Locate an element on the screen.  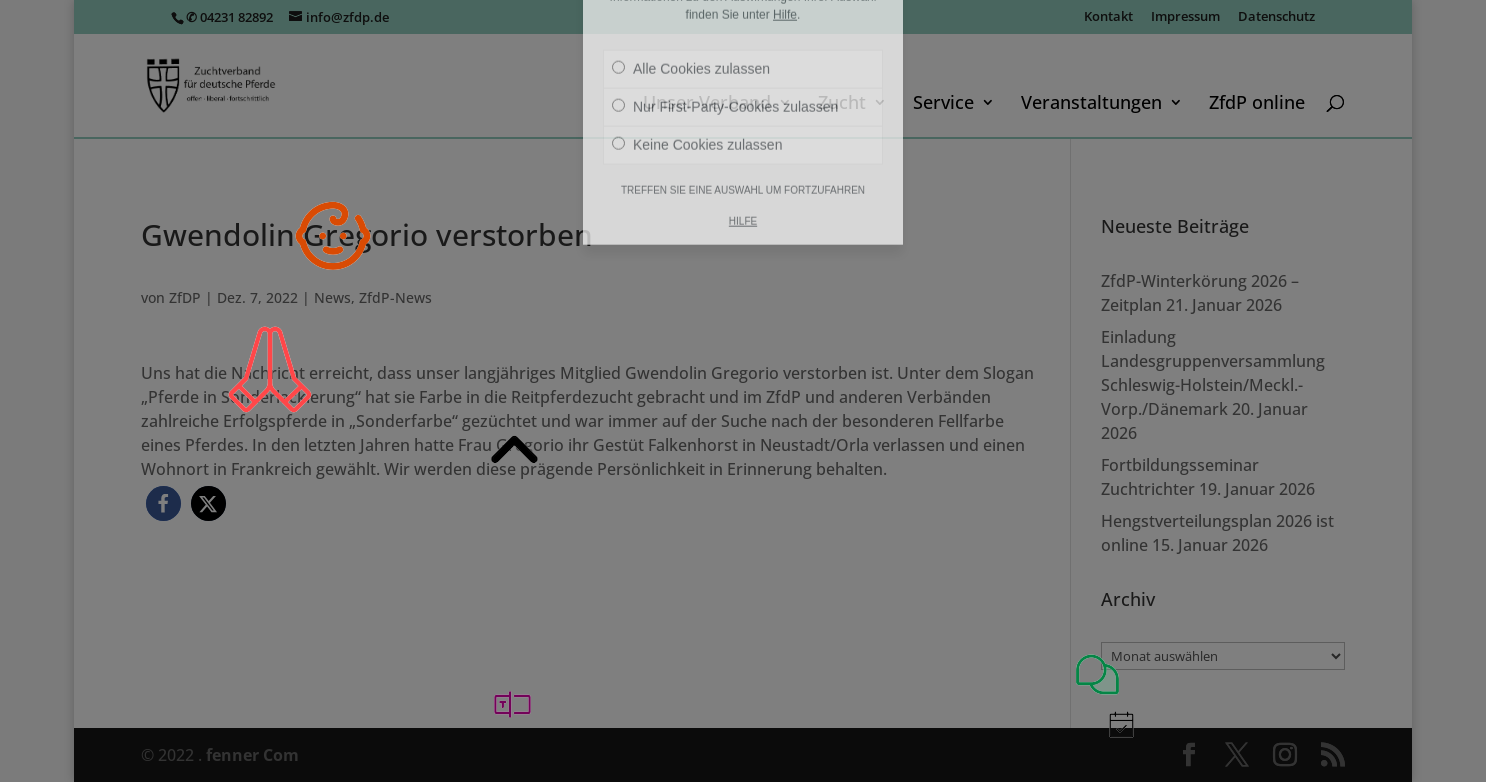
access parental or child-friendly mode is located at coordinates (333, 236).